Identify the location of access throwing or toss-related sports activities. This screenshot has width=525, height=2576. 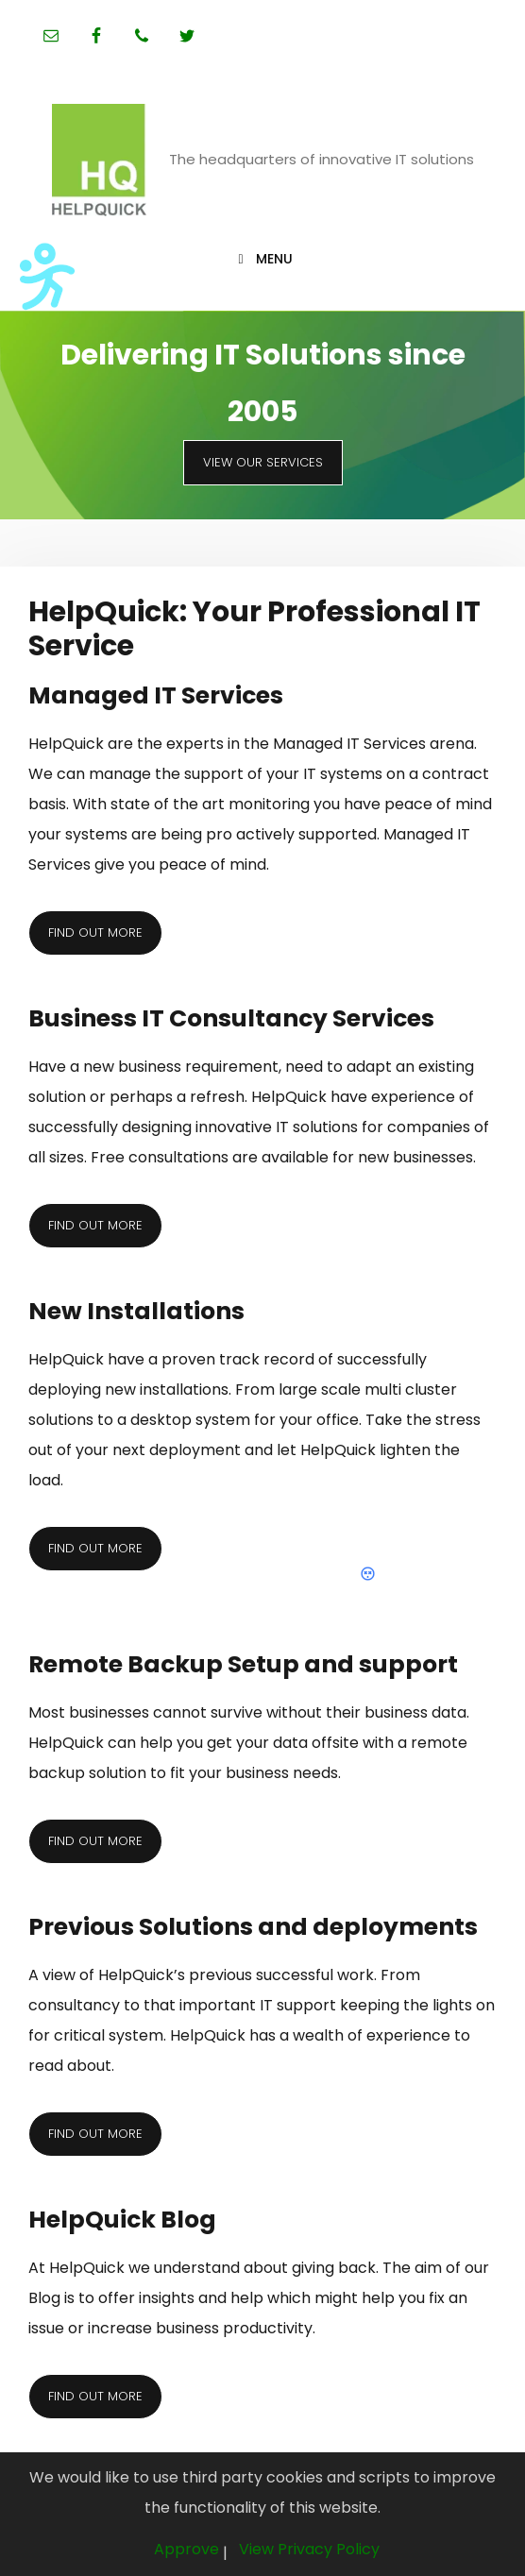
(44, 275).